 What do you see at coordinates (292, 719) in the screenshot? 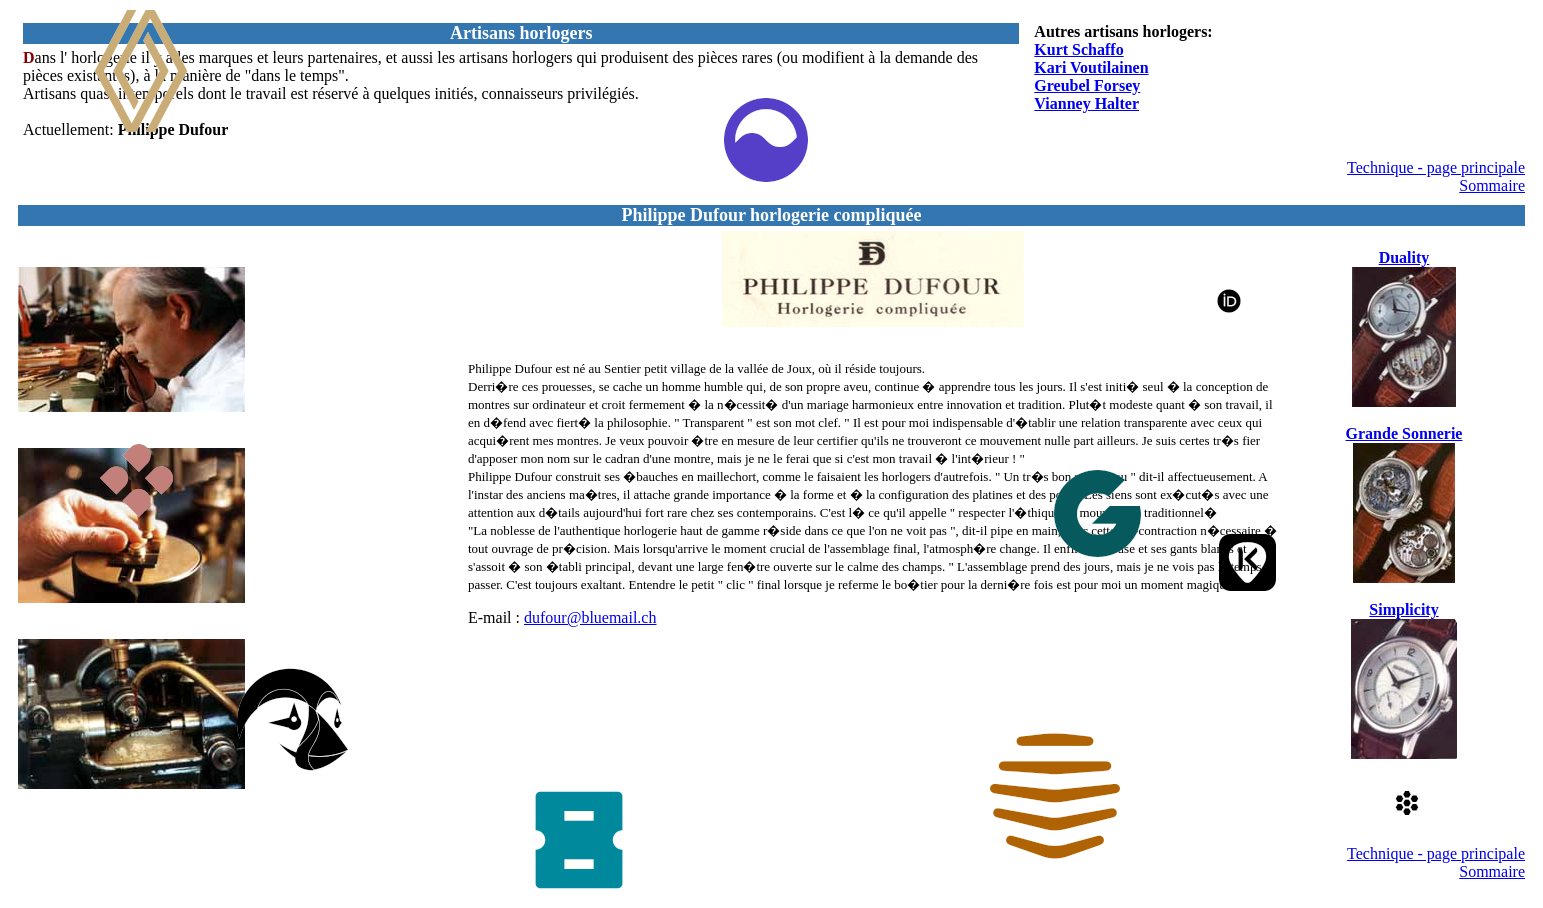
I see `prestashop e-commerce platform logo` at bounding box center [292, 719].